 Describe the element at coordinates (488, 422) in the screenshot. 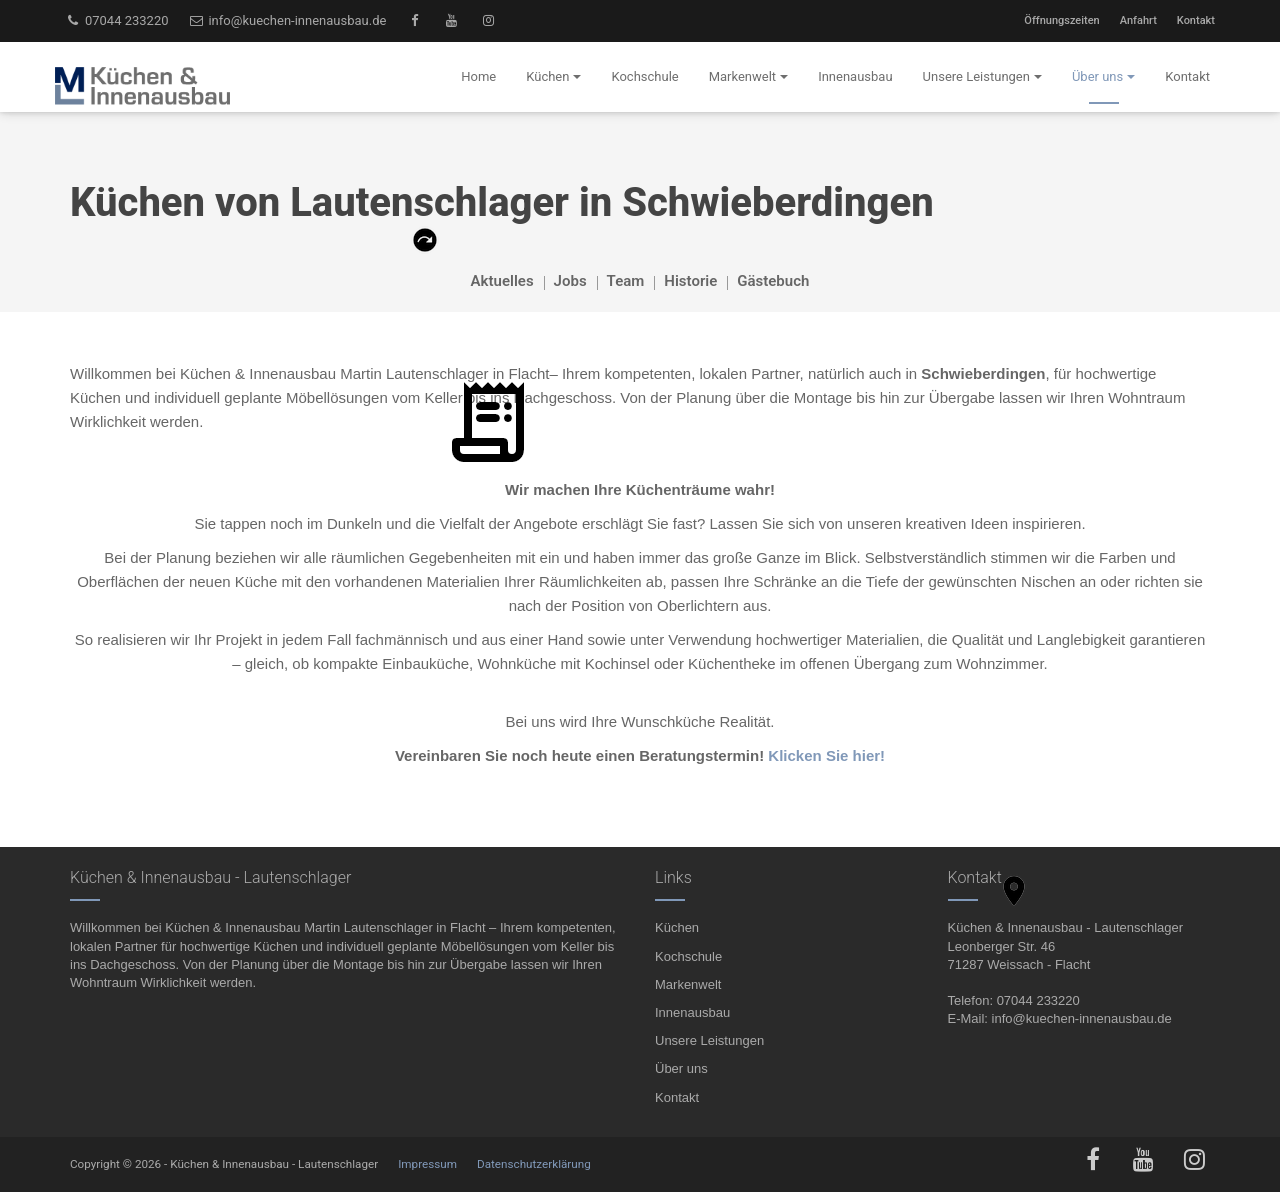

I see `view transaction history or receipts` at that location.